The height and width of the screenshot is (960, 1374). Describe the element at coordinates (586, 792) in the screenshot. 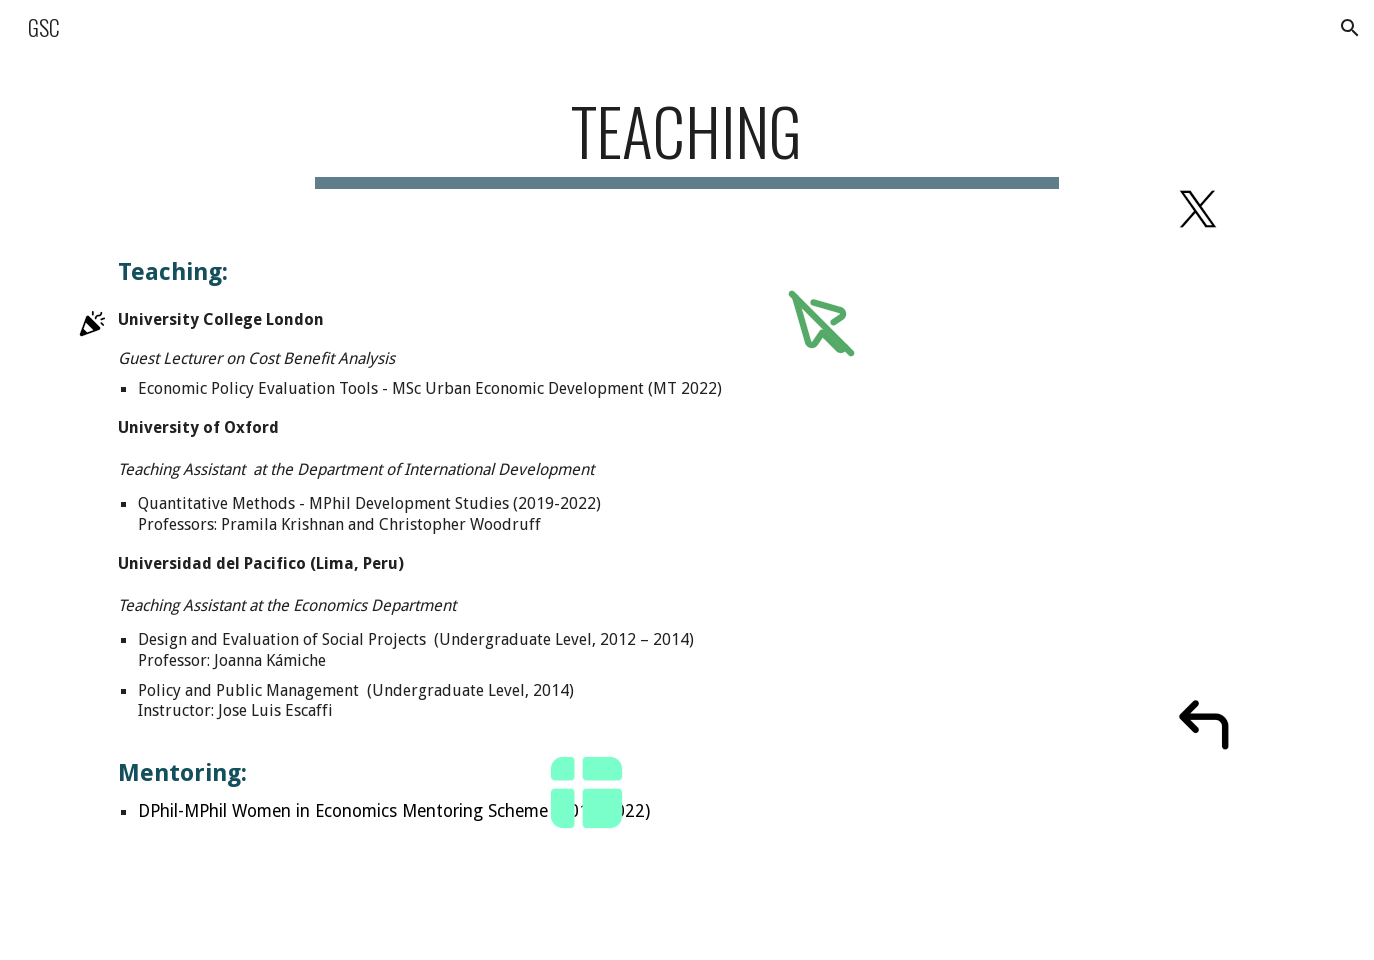

I see `view data in table format` at that location.